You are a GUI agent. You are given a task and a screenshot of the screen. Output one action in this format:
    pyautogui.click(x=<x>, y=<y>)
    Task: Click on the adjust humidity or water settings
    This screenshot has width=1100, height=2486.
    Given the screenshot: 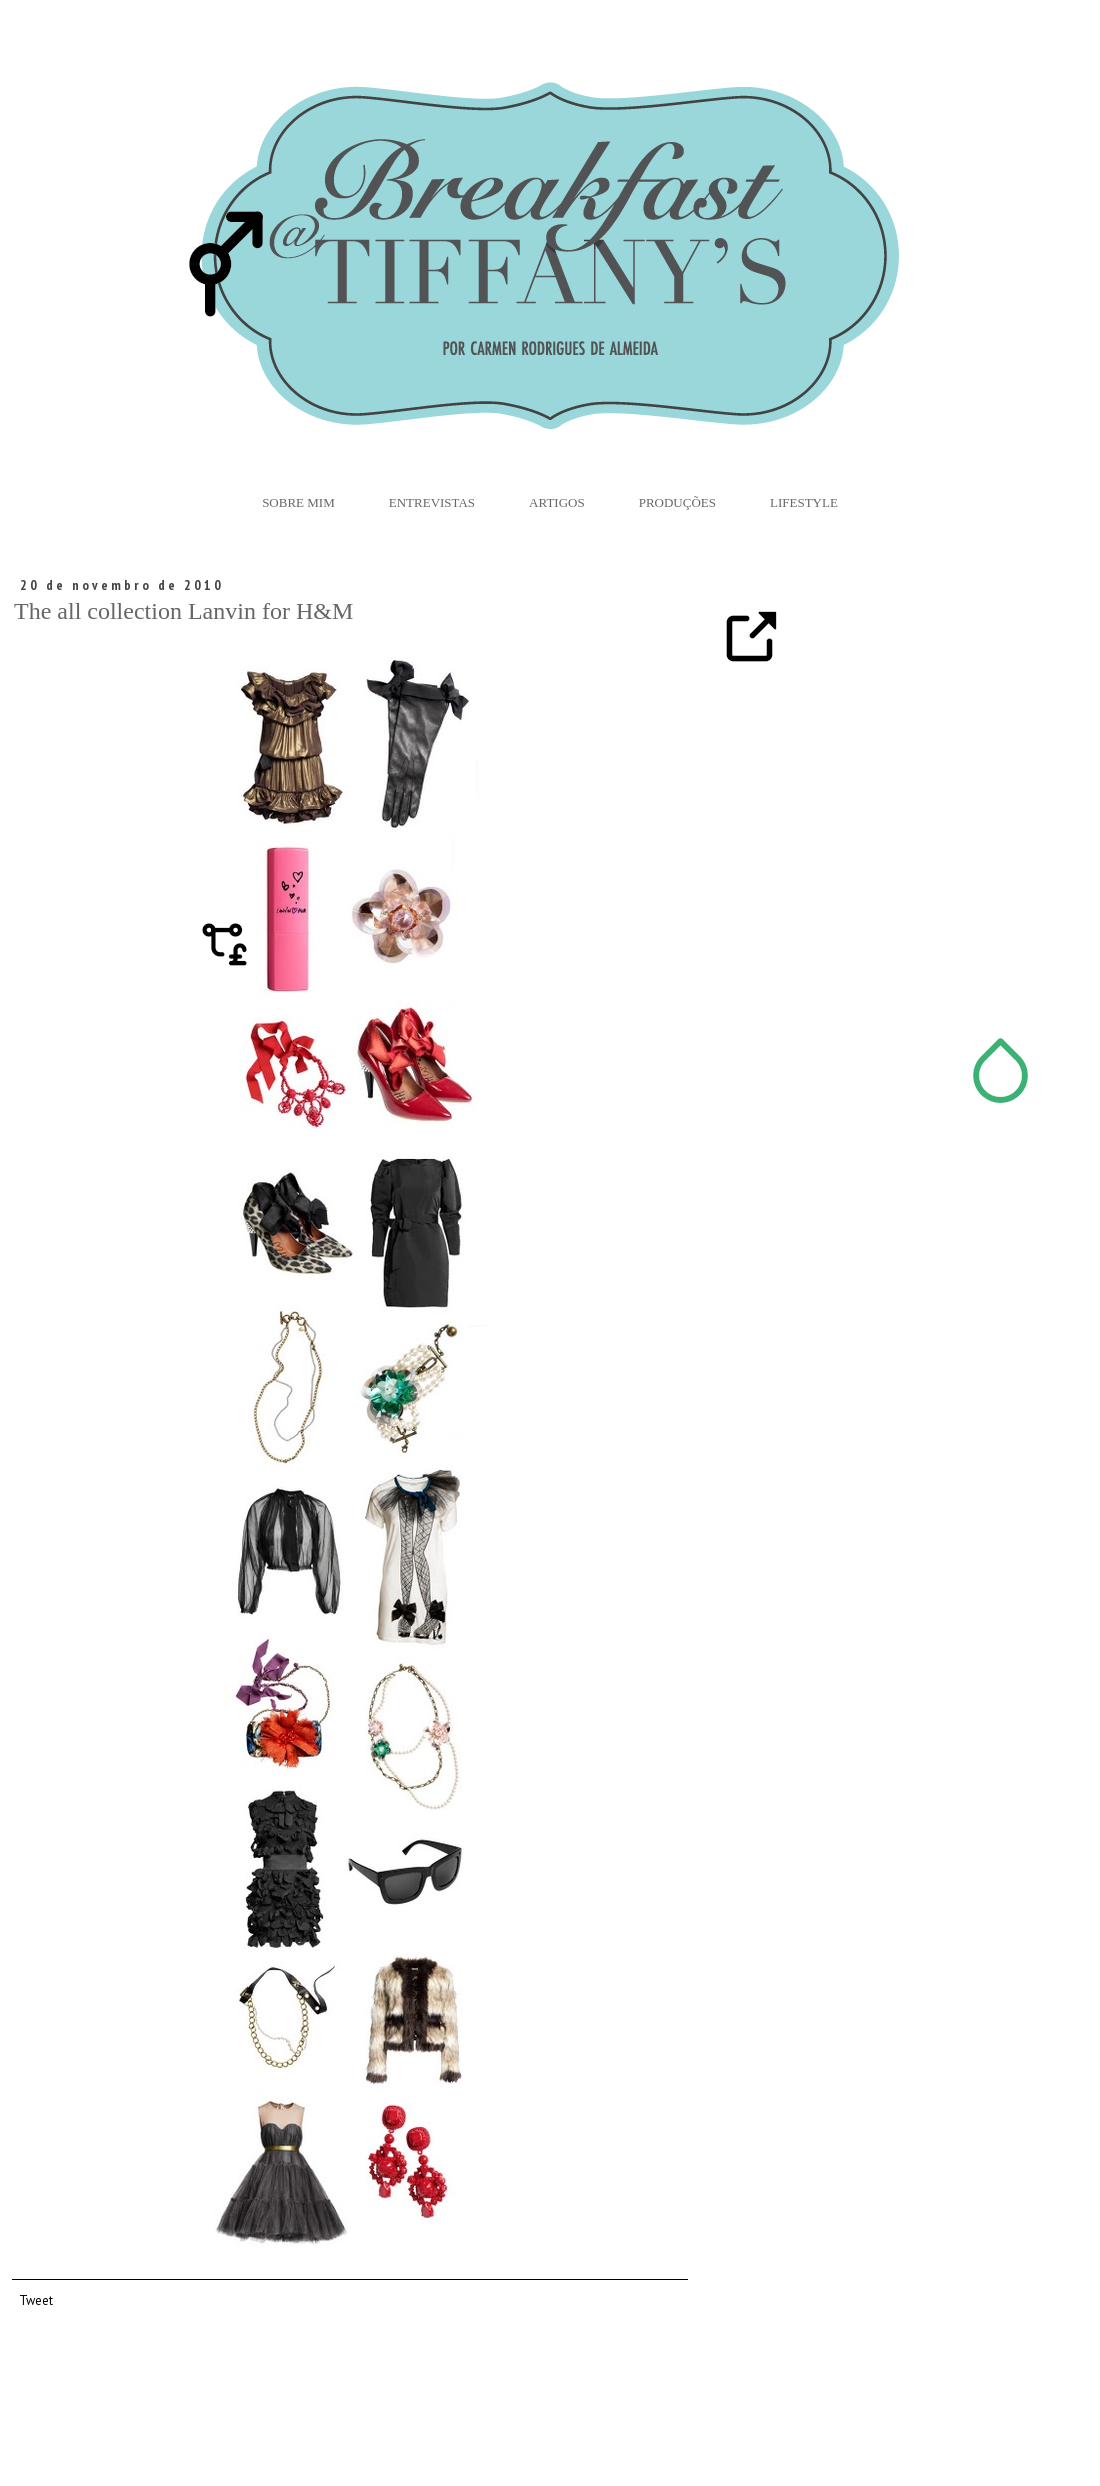 What is the action you would take?
    pyautogui.click(x=1000, y=1069)
    